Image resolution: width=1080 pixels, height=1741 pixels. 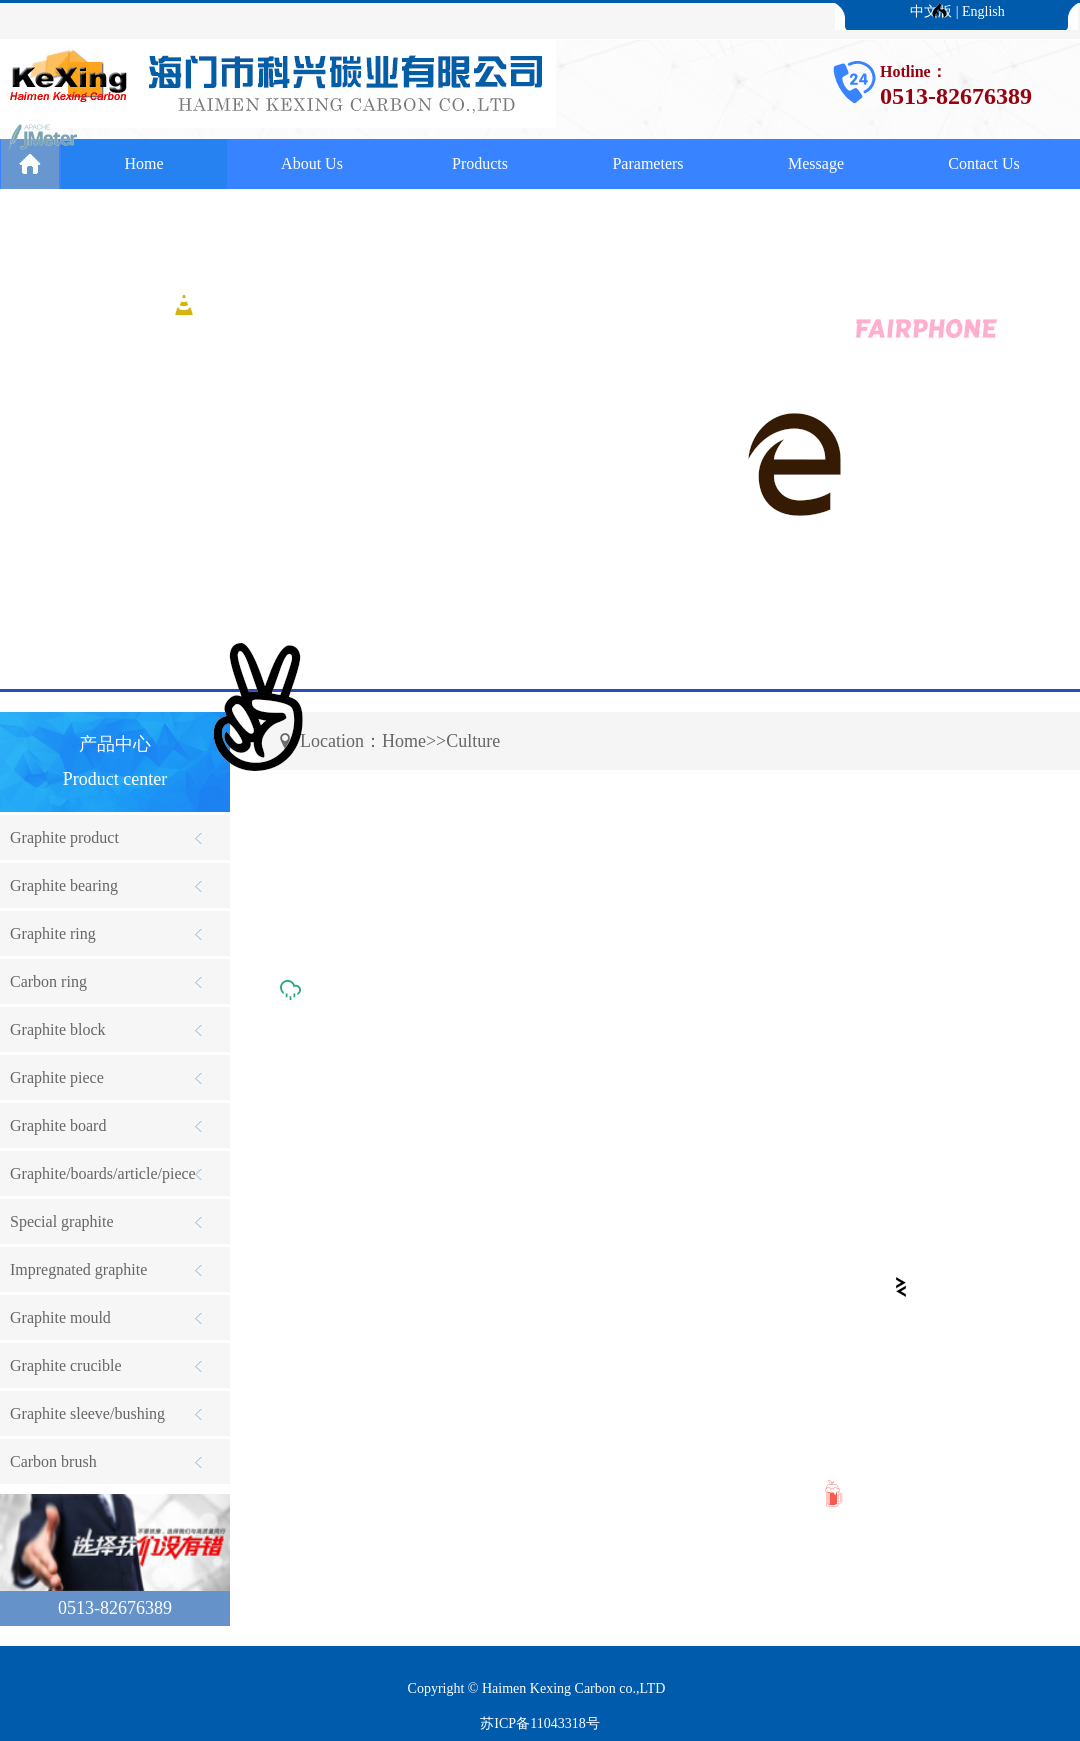 I want to click on open microsoft edge browser, so click(x=794, y=464).